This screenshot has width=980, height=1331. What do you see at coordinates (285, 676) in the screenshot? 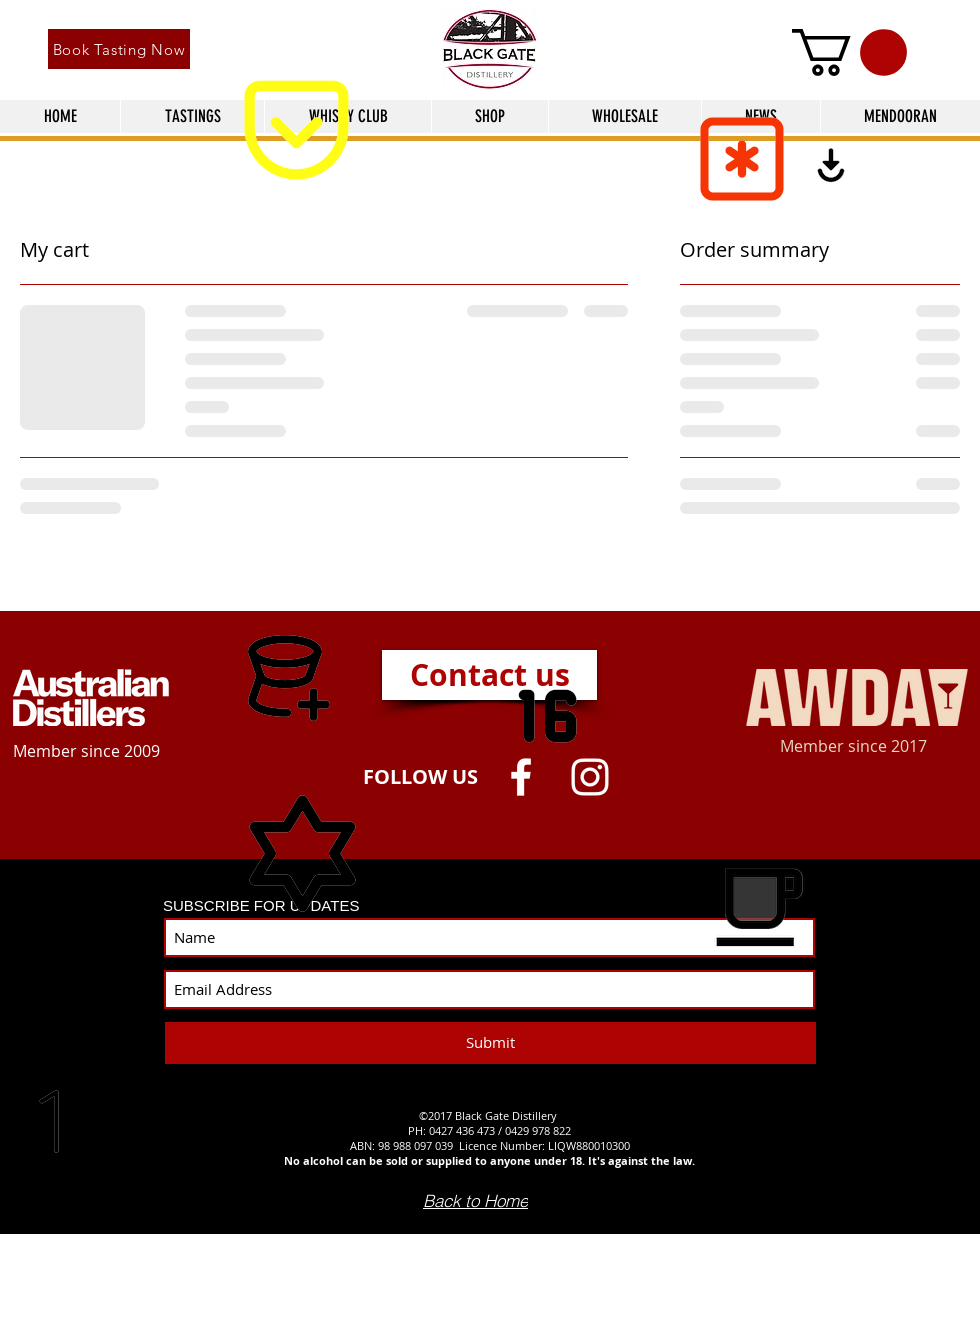
I see `add a new diabolo or juggling item` at bounding box center [285, 676].